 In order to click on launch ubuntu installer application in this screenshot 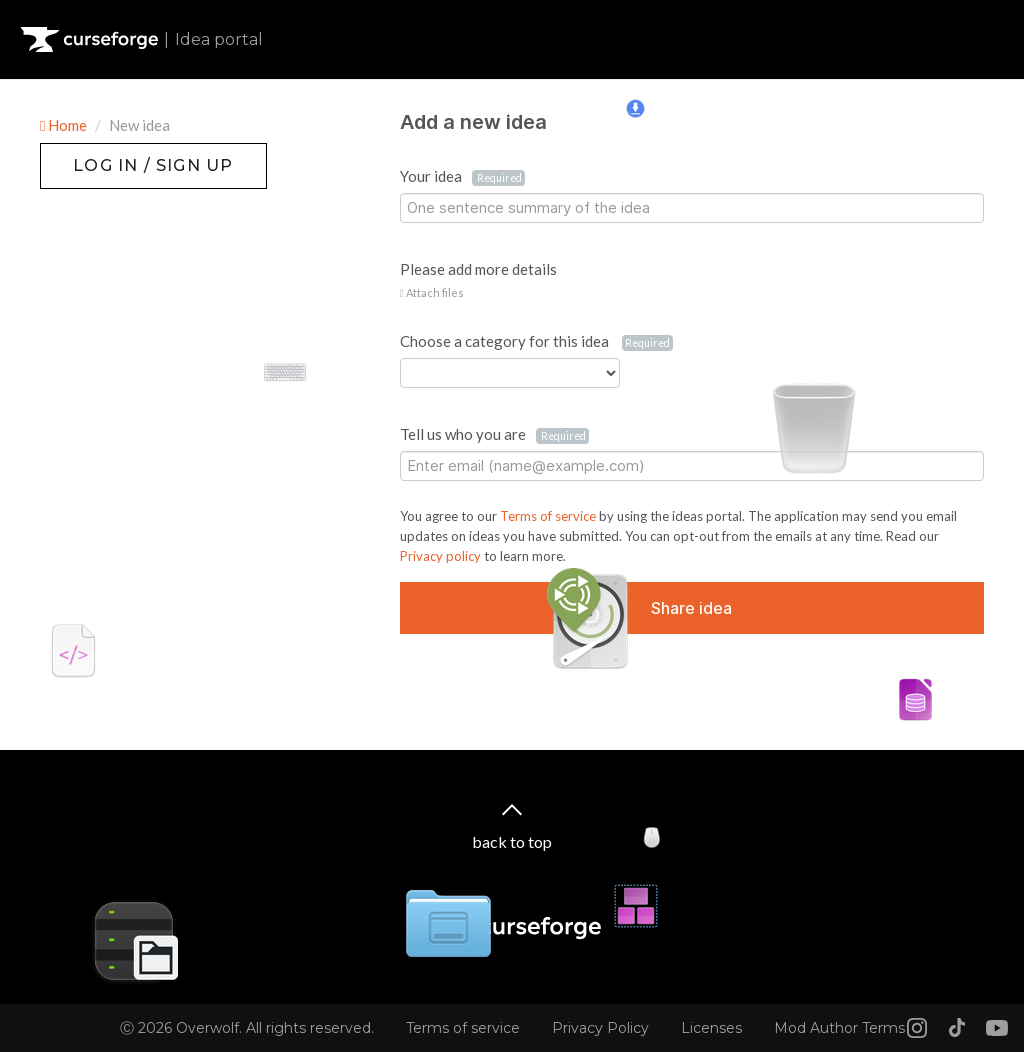, I will do `click(590, 621)`.